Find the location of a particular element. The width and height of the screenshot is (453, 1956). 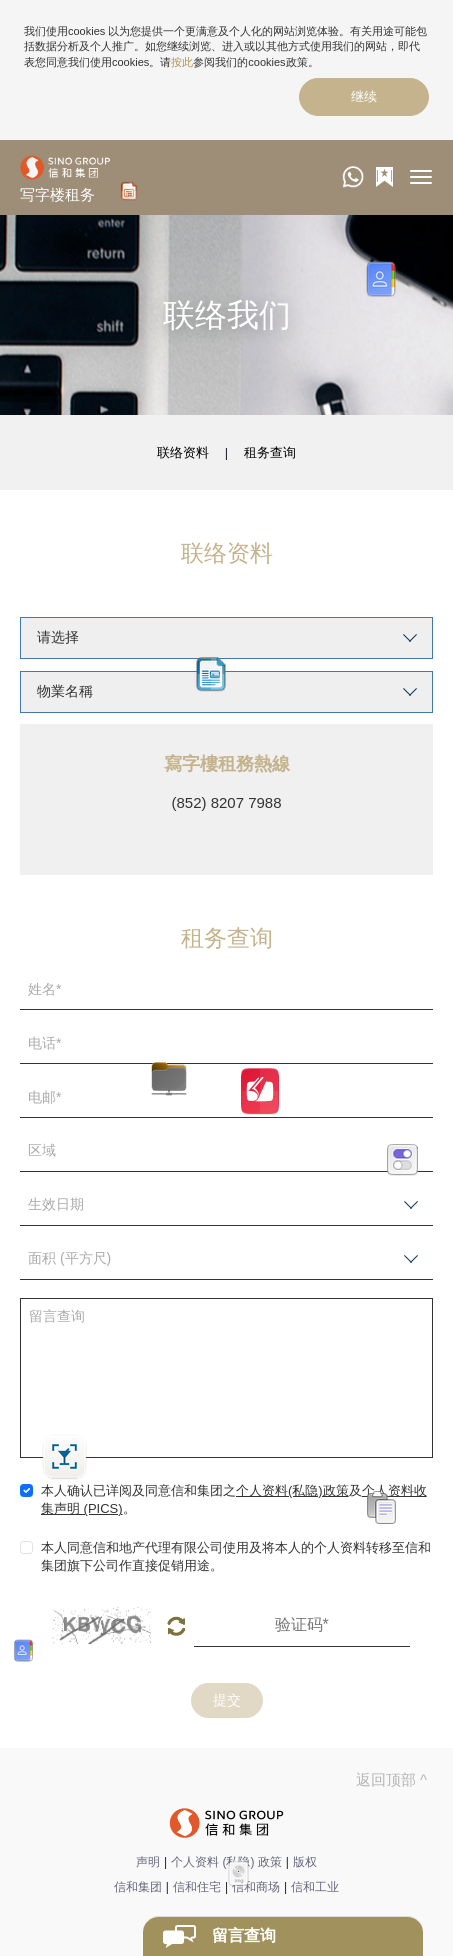

open system settings or preferences is located at coordinates (402, 1159).